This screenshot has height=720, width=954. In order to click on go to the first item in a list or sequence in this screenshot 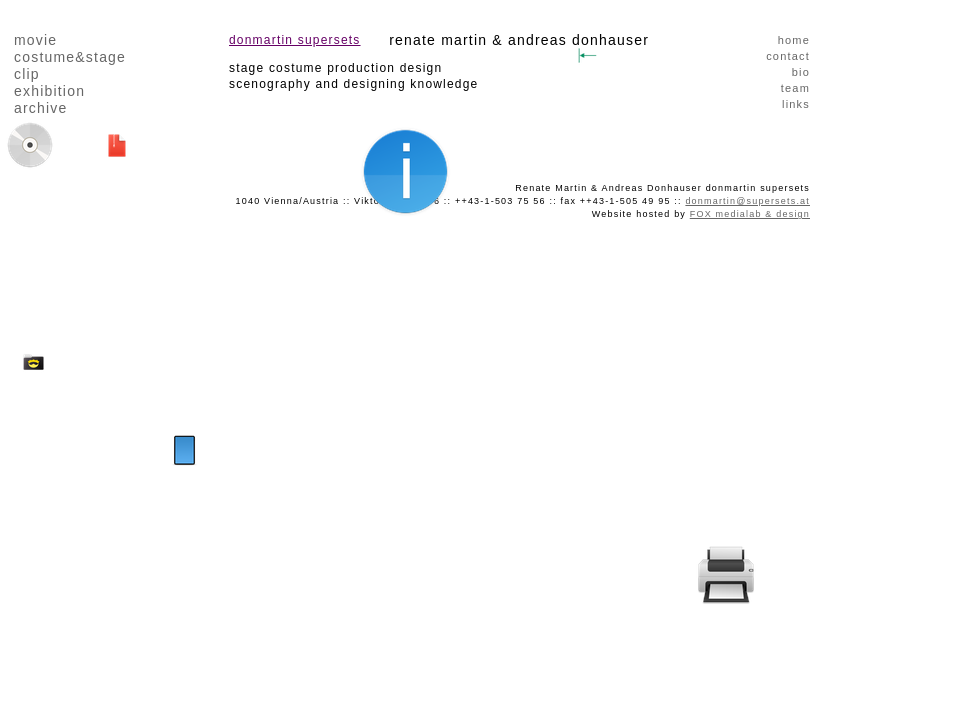, I will do `click(587, 55)`.